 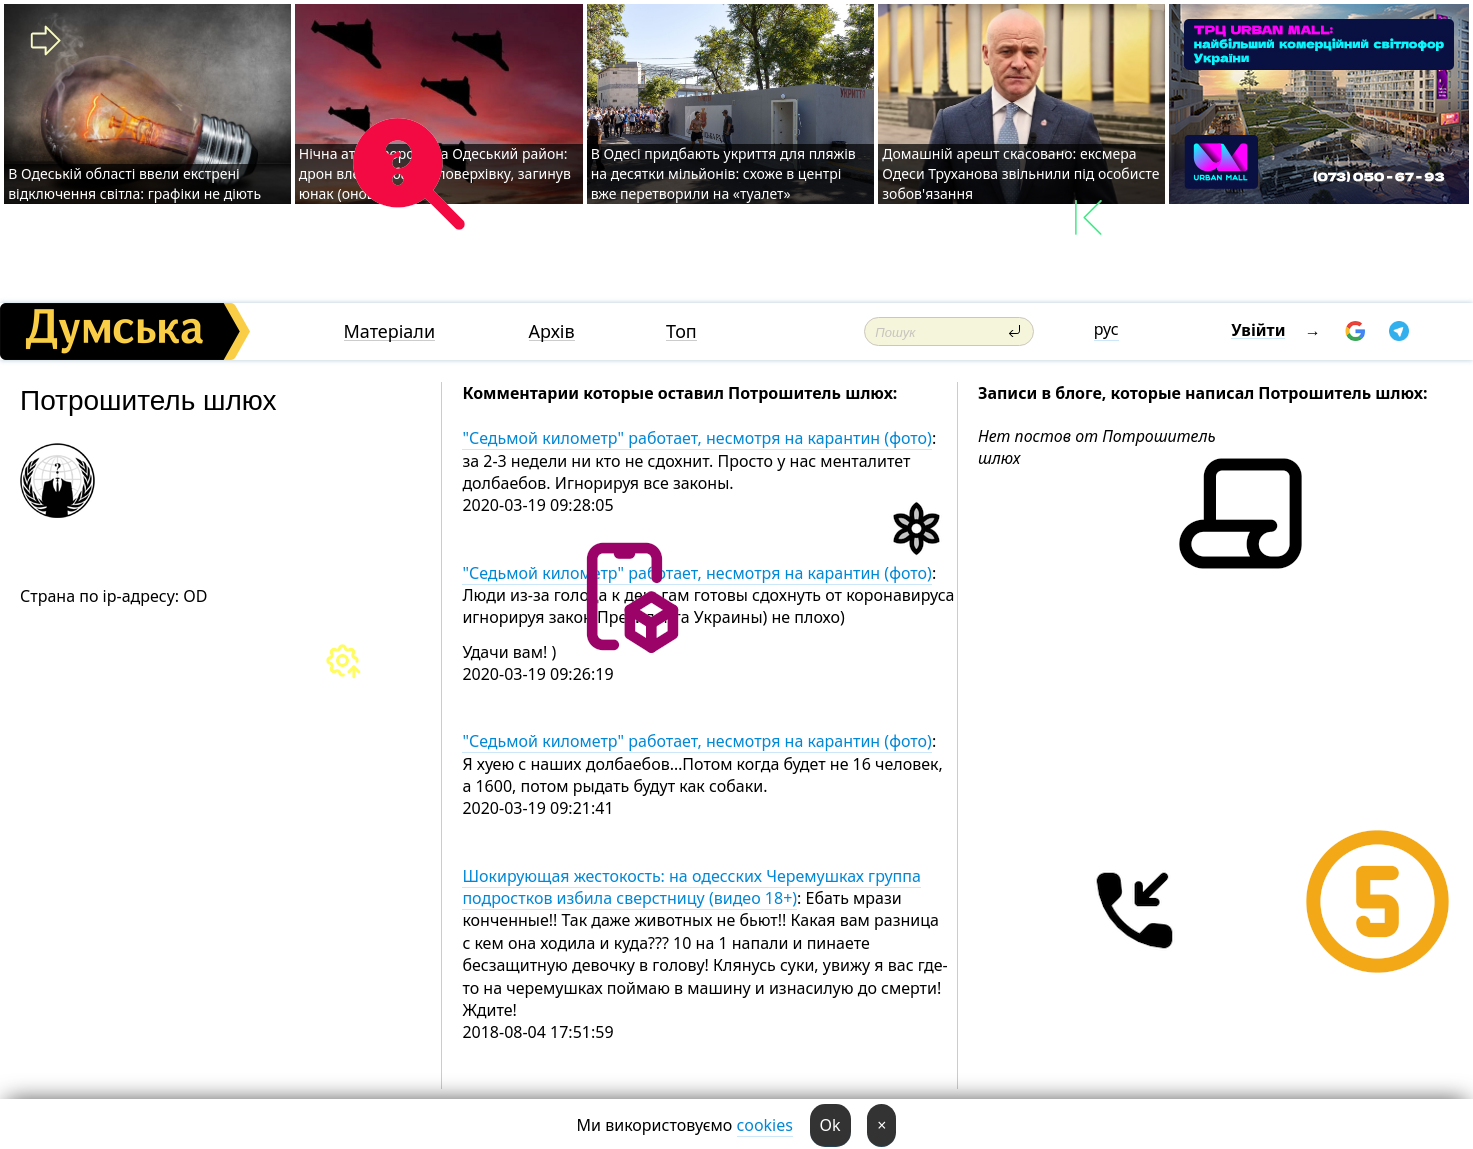 What do you see at coordinates (342, 660) in the screenshot?
I see `upgrade or update settings` at bounding box center [342, 660].